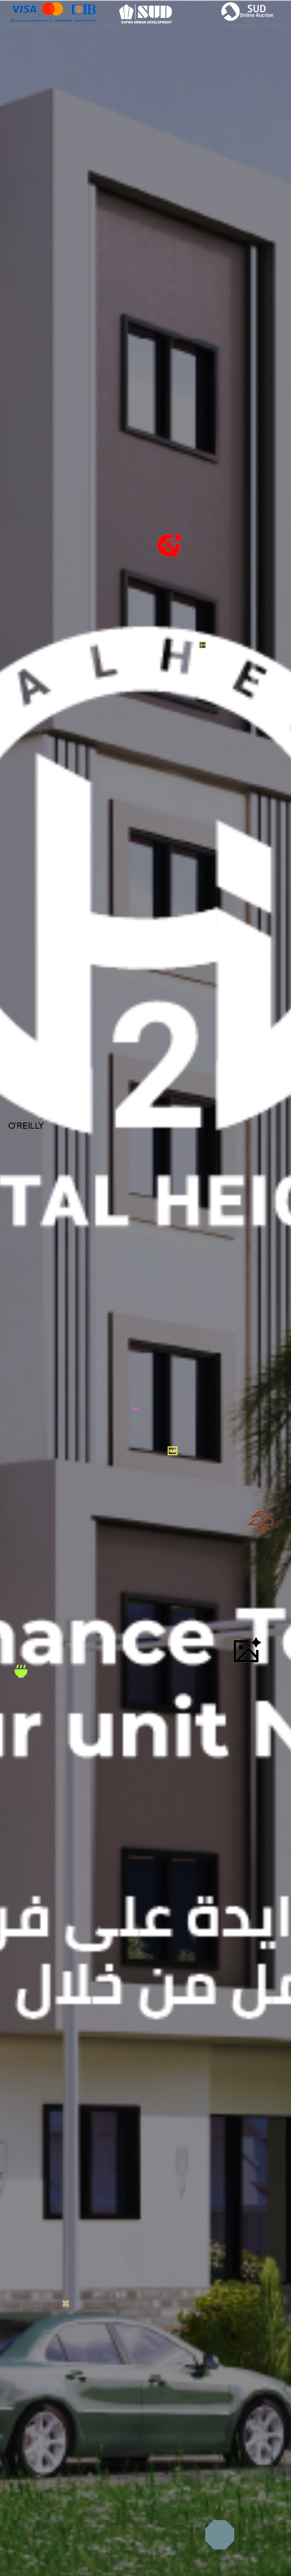  What do you see at coordinates (66, 2304) in the screenshot?
I see `open the app drawer or menu` at bounding box center [66, 2304].